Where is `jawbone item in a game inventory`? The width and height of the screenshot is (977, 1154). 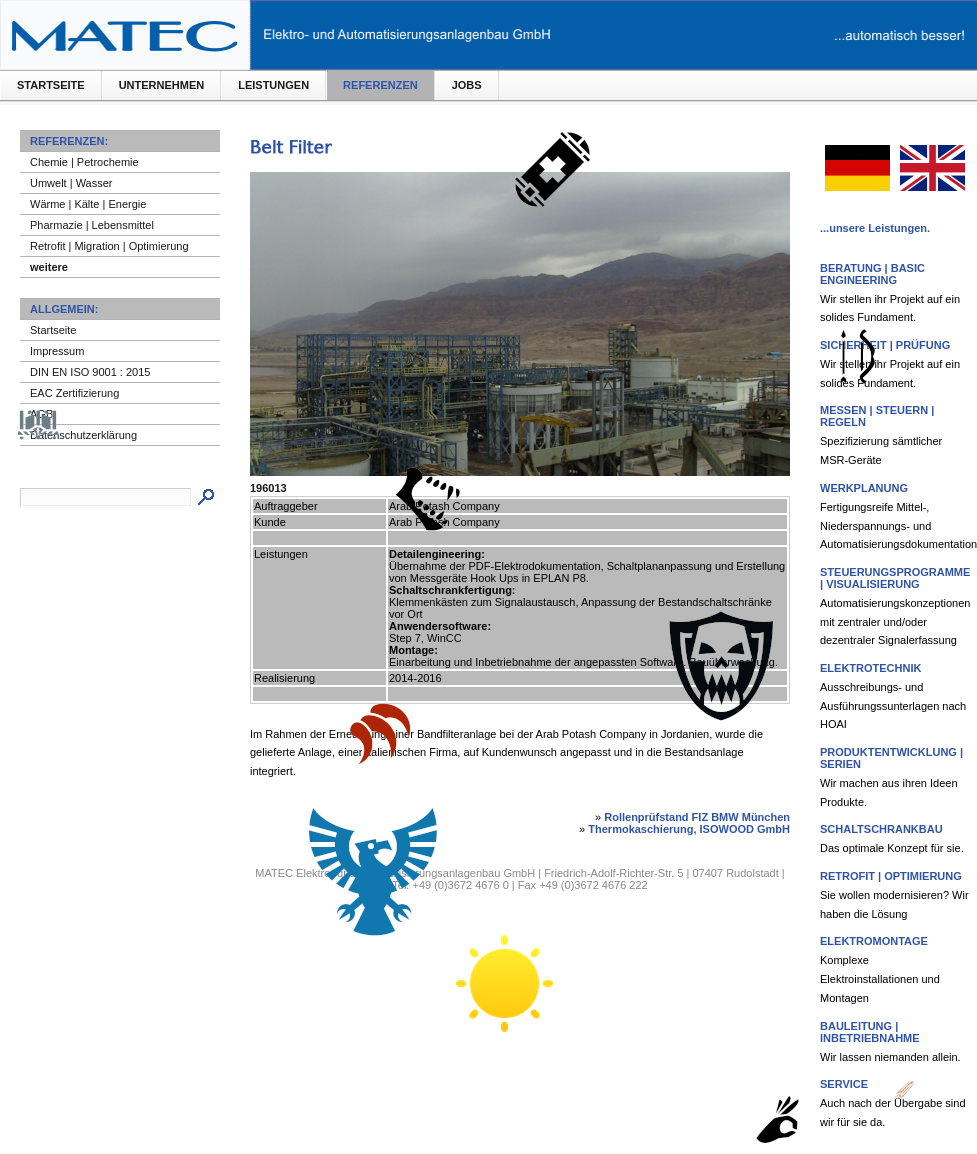
jawbone item in a game inventory is located at coordinates (428, 499).